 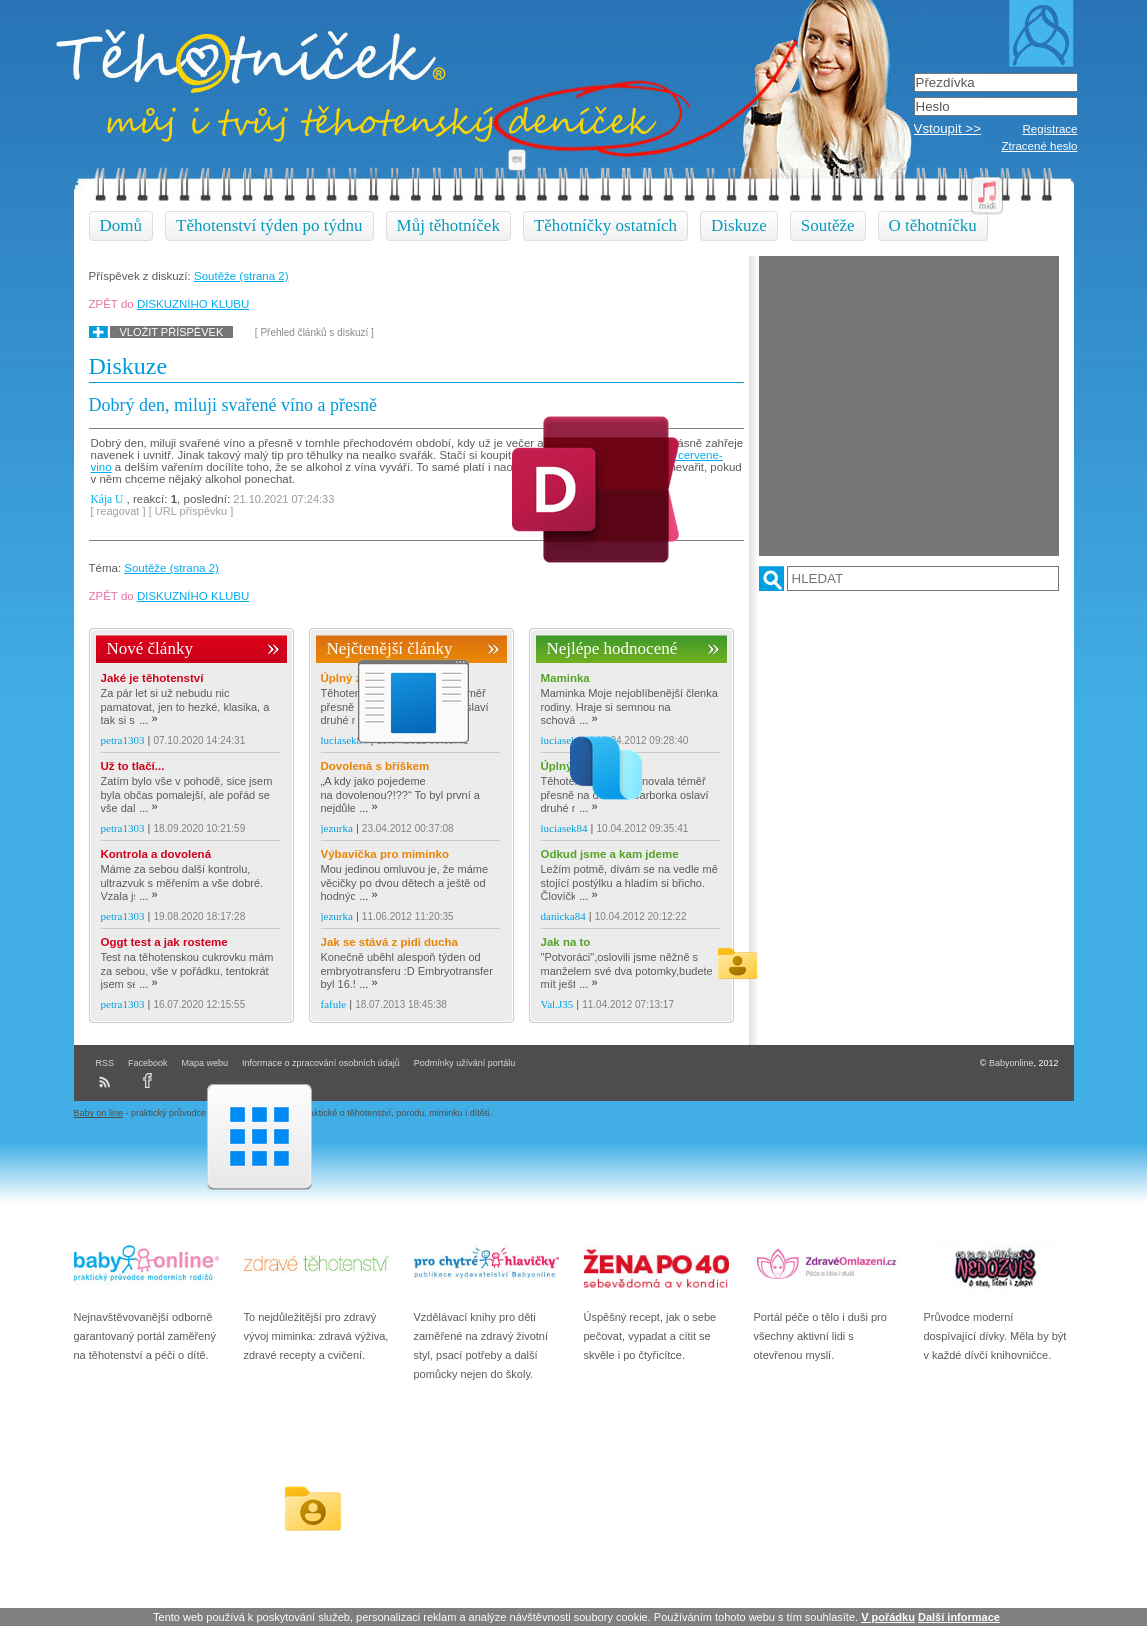 What do you see at coordinates (517, 160) in the screenshot?
I see `subrip subtitle file (.srt)` at bounding box center [517, 160].